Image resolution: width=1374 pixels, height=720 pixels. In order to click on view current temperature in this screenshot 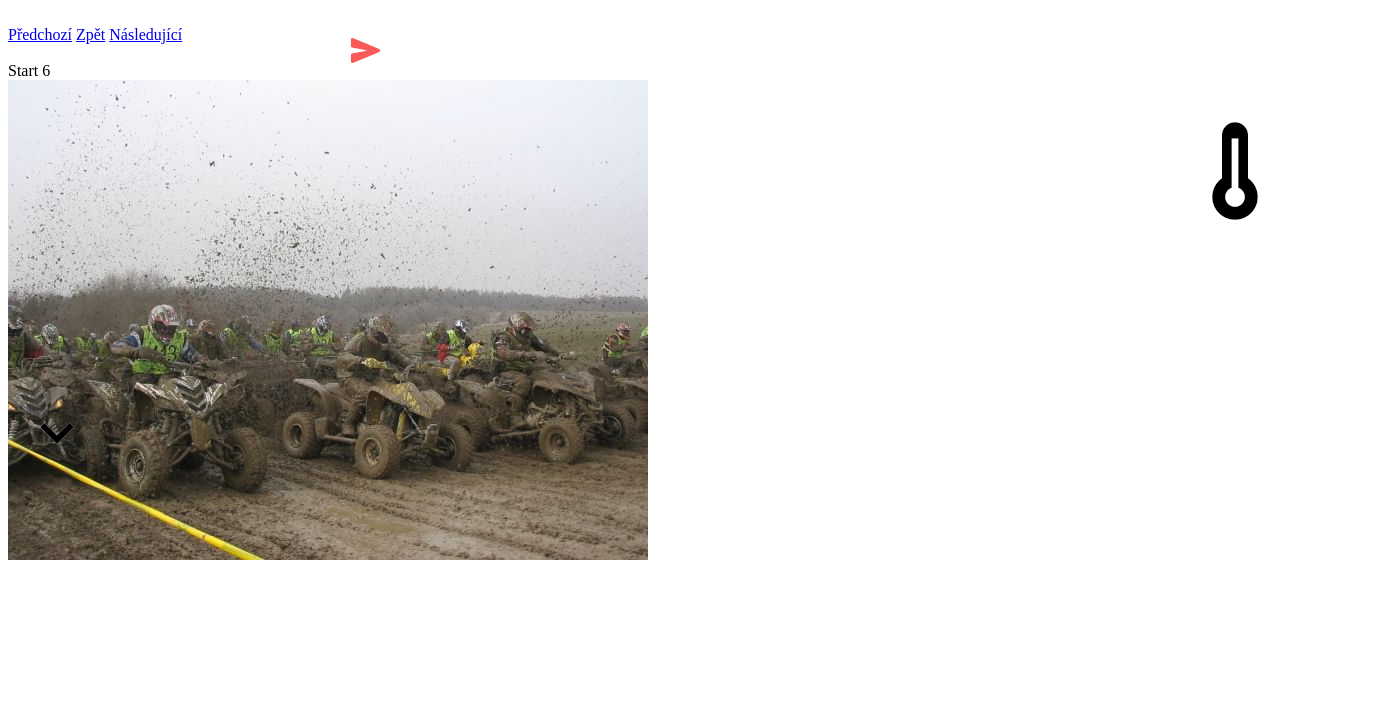, I will do `click(1235, 171)`.